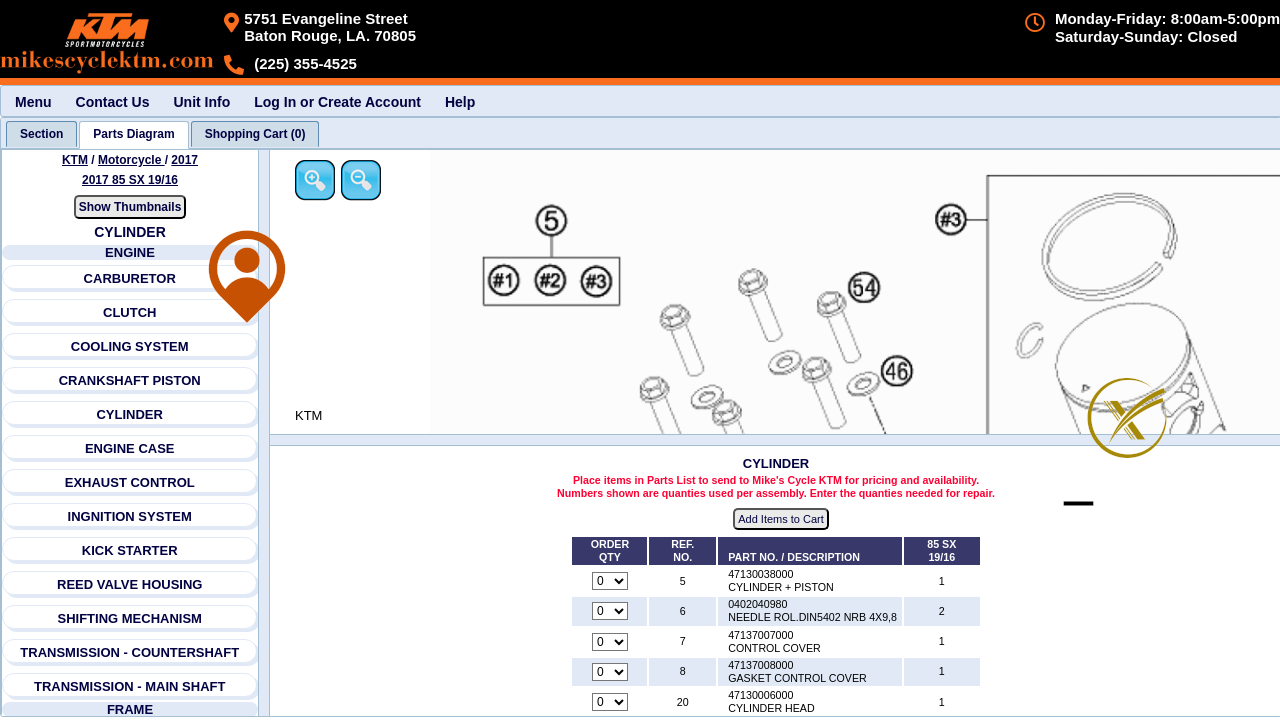  Describe the element at coordinates (1127, 418) in the screenshot. I see `vexxhost cloud hosting service logo` at that location.